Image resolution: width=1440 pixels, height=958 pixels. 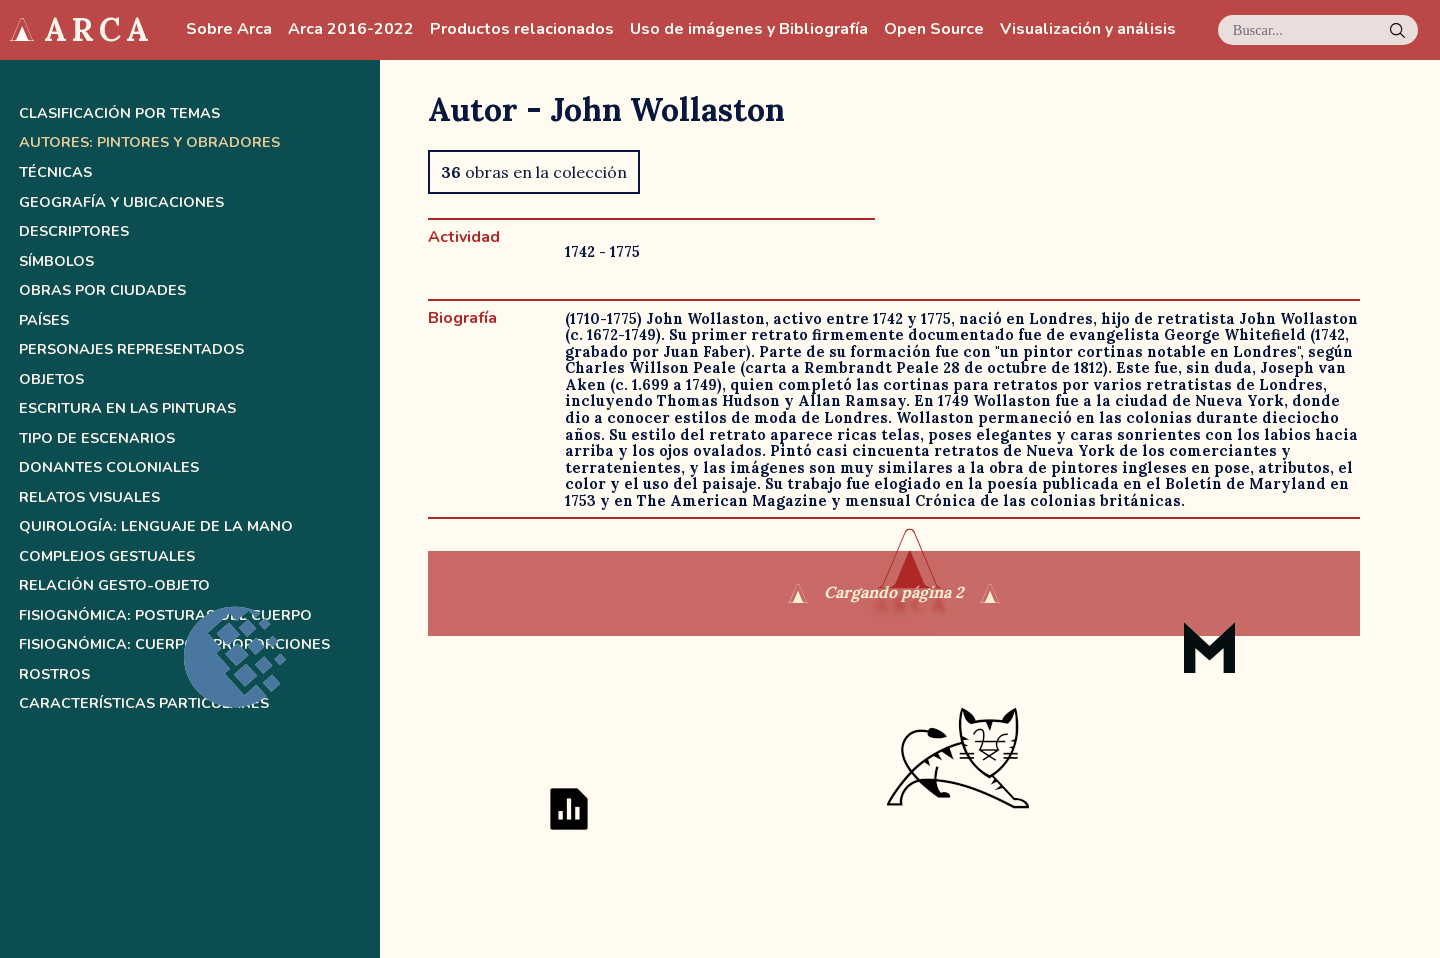 What do you see at coordinates (958, 758) in the screenshot?
I see `apache tomcat server logo` at bounding box center [958, 758].